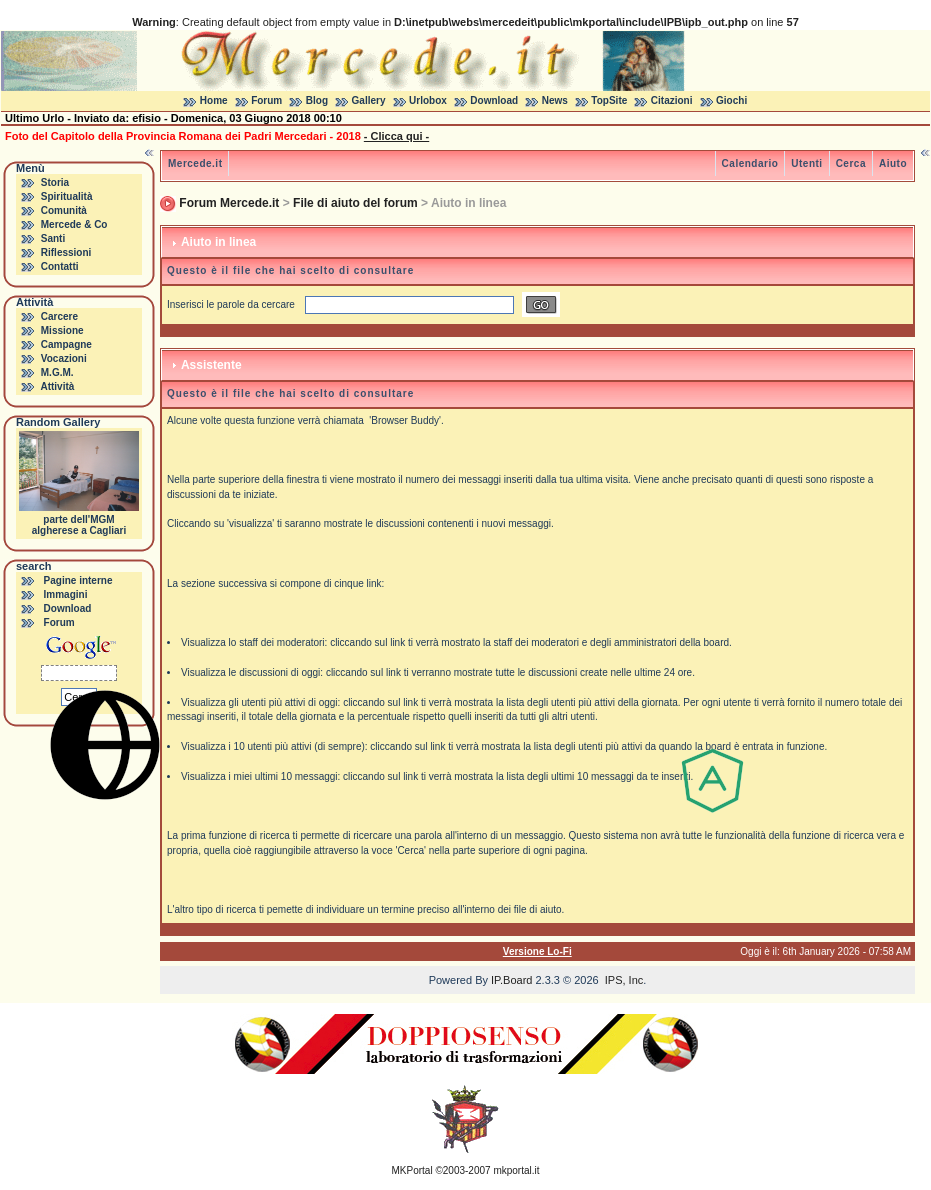 The height and width of the screenshot is (1190, 931). What do you see at coordinates (712, 779) in the screenshot?
I see `Angular framework logo` at bounding box center [712, 779].